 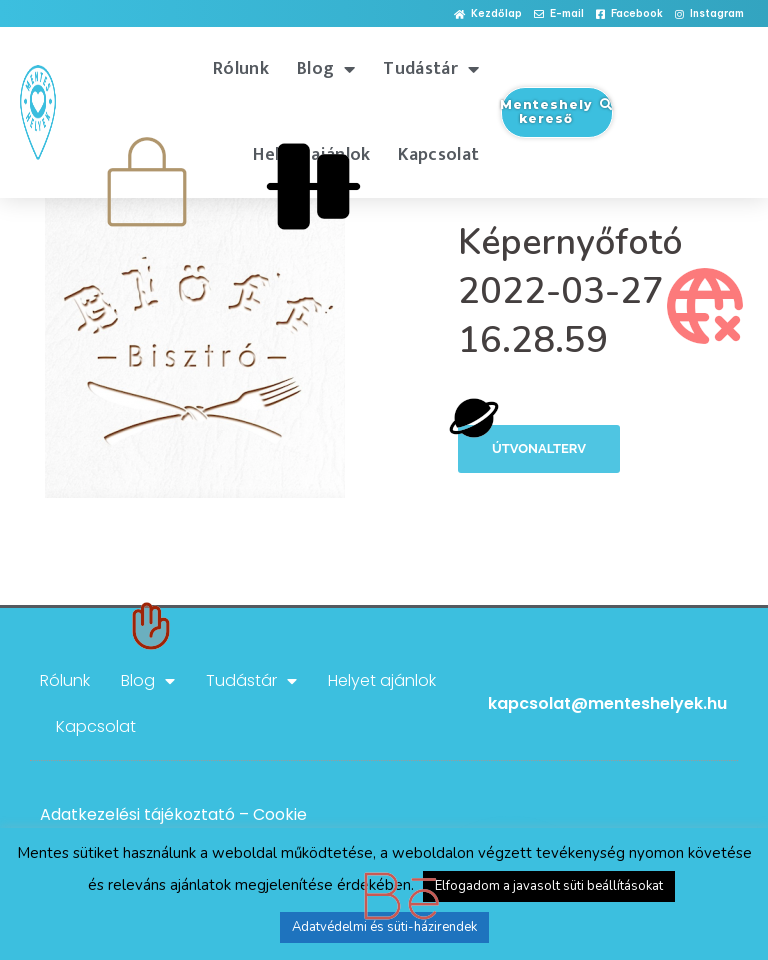 What do you see at coordinates (399, 896) in the screenshot?
I see `view behance portfolio` at bounding box center [399, 896].